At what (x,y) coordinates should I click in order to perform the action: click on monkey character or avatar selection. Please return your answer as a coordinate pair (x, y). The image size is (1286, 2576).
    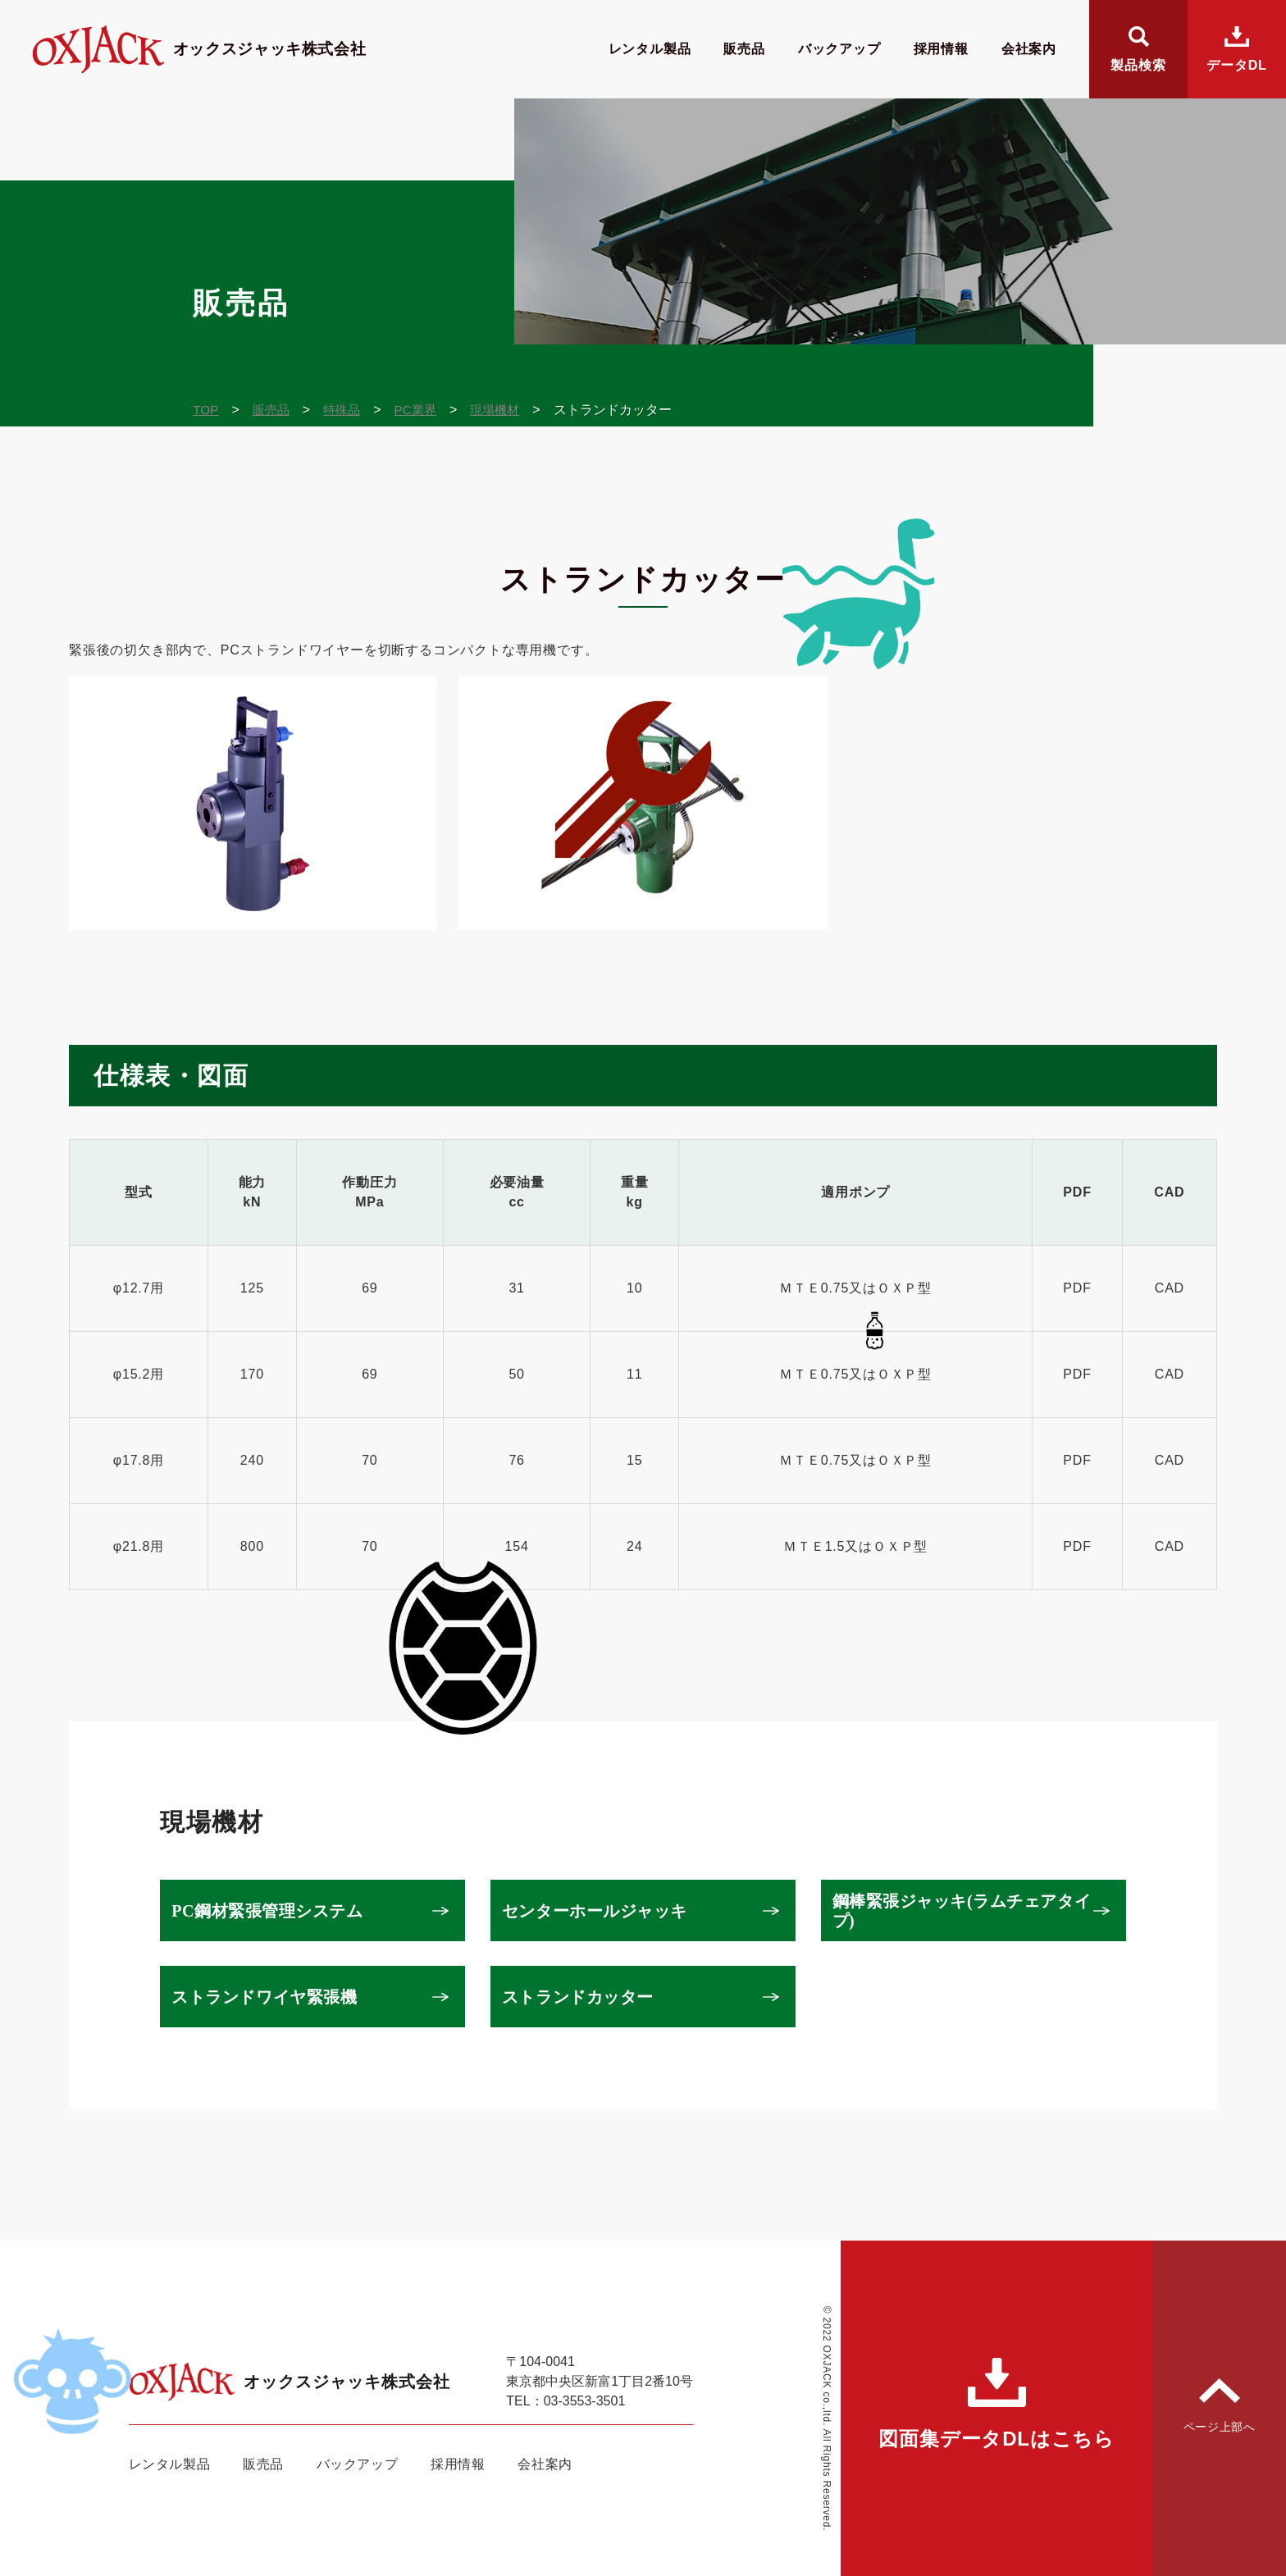
    Looking at the image, I should click on (72, 2387).